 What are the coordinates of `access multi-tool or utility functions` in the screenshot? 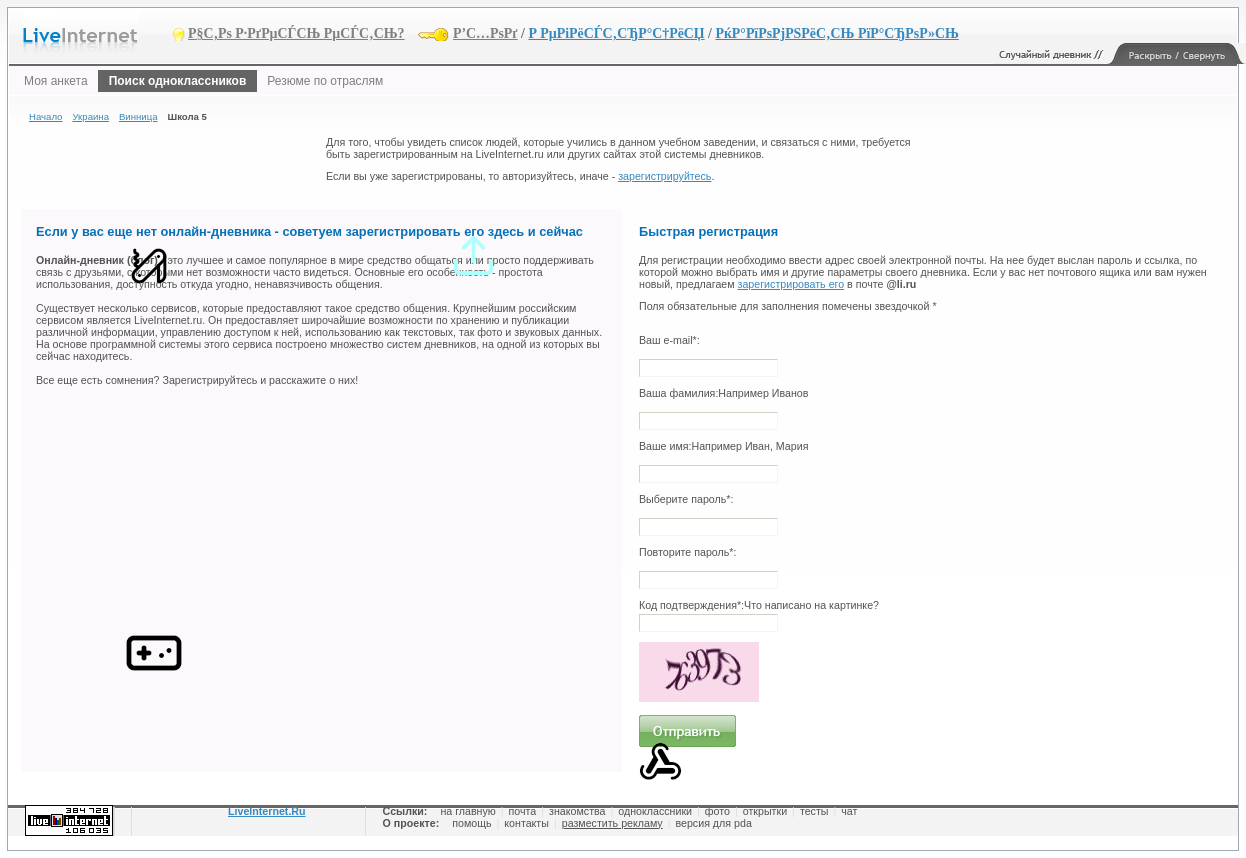 It's located at (149, 266).